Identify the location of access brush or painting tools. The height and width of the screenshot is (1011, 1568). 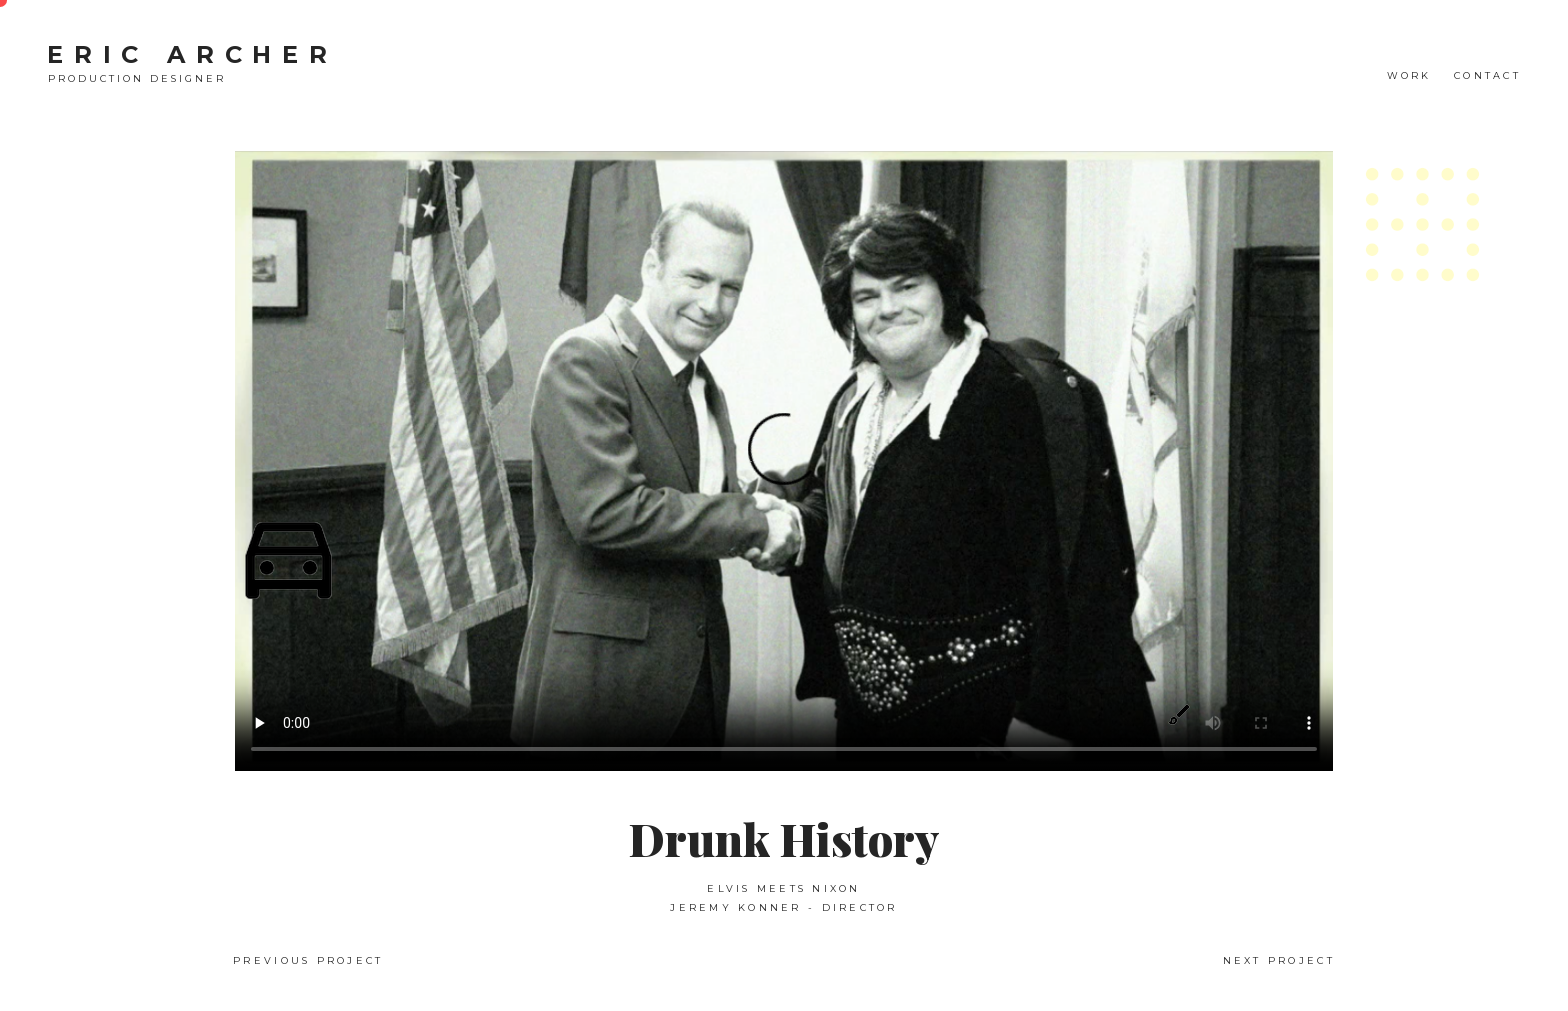
(1179, 714).